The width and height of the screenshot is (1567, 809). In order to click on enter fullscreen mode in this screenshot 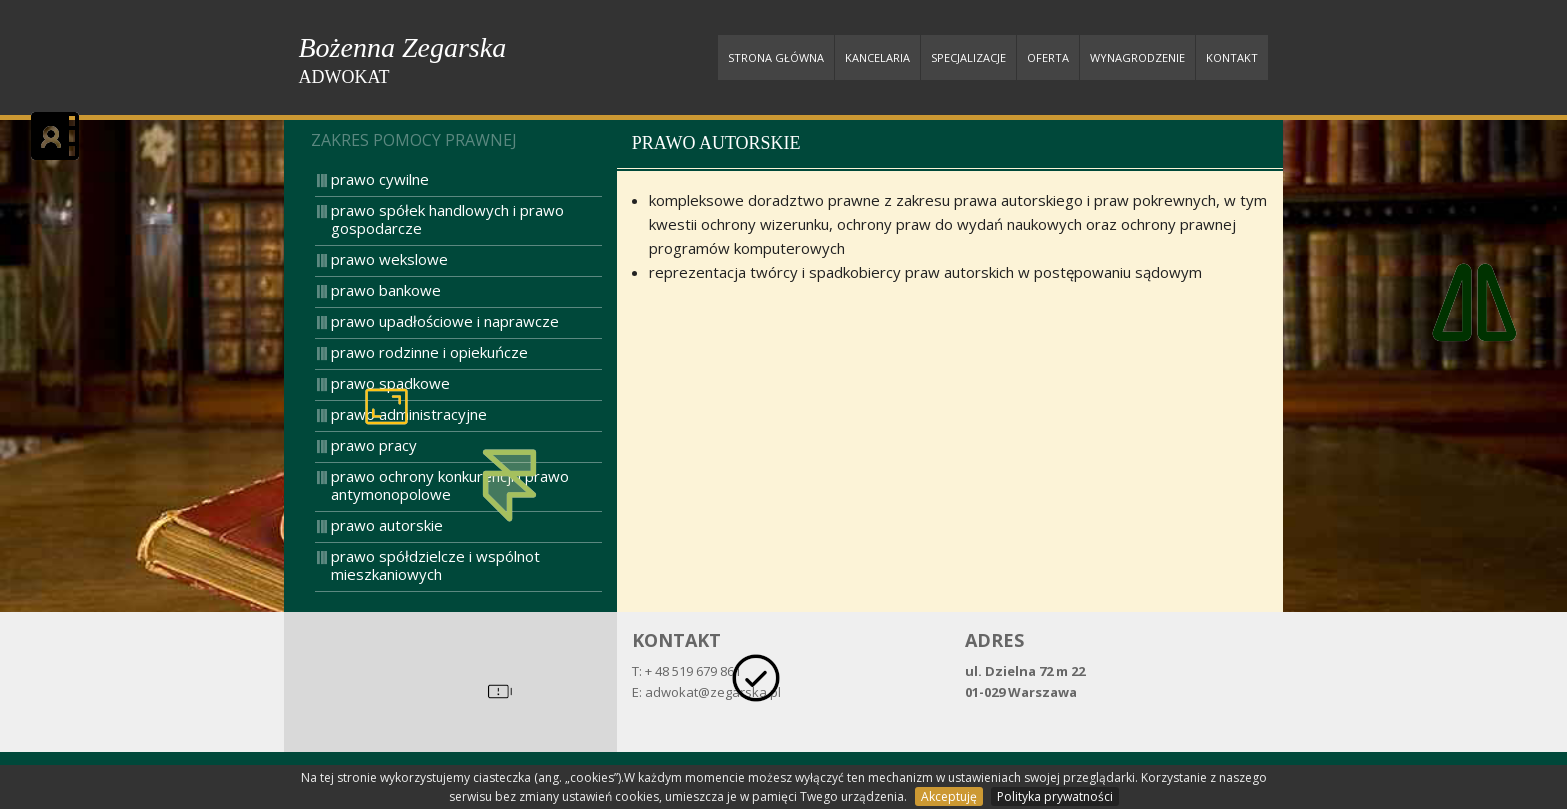, I will do `click(386, 406)`.